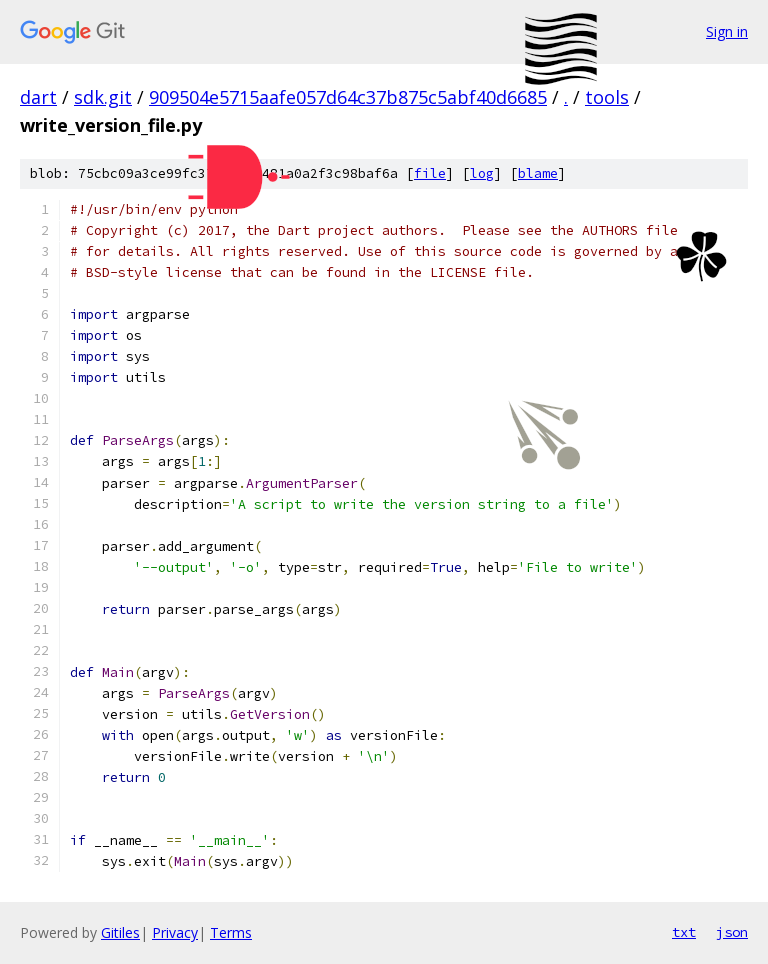 The image size is (768, 964). What do you see at coordinates (545, 433) in the screenshot?
I see `launch projectiles or balls` at bounding box center [545, 433].